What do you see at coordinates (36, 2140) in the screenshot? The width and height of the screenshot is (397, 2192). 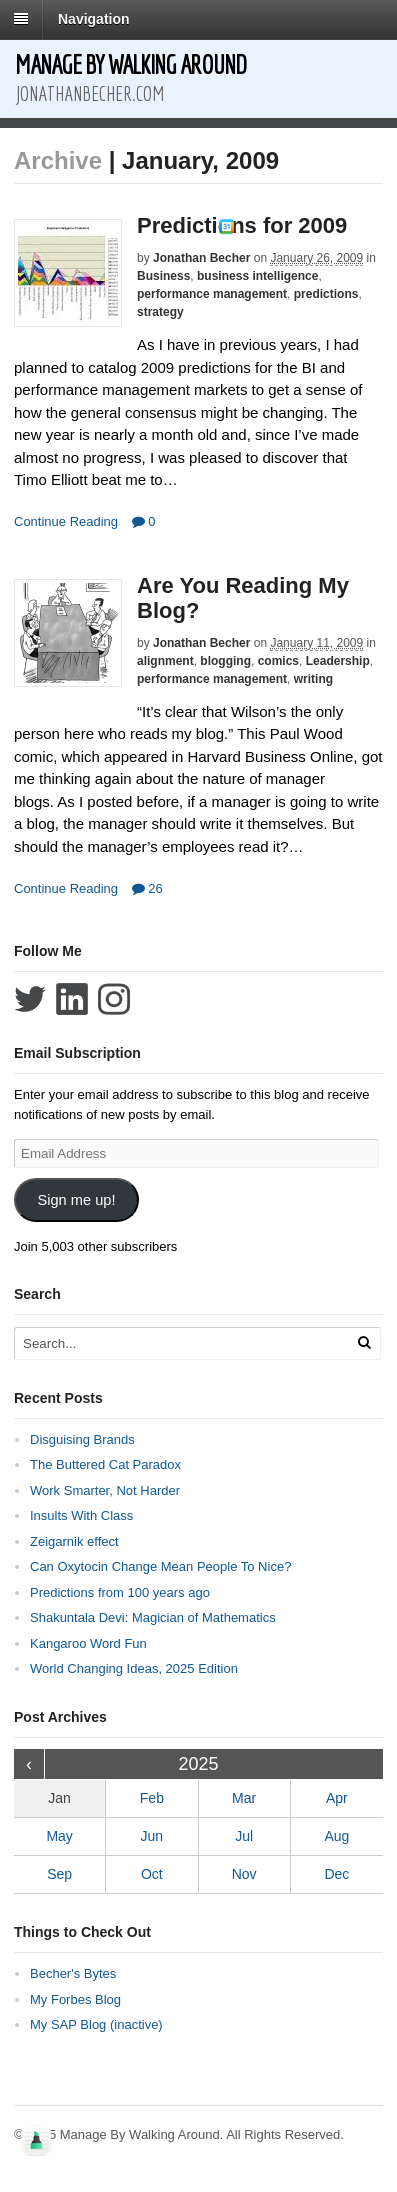 I see `open marker app for highlighting and annotating documents` at bounding box center [36, 2140].